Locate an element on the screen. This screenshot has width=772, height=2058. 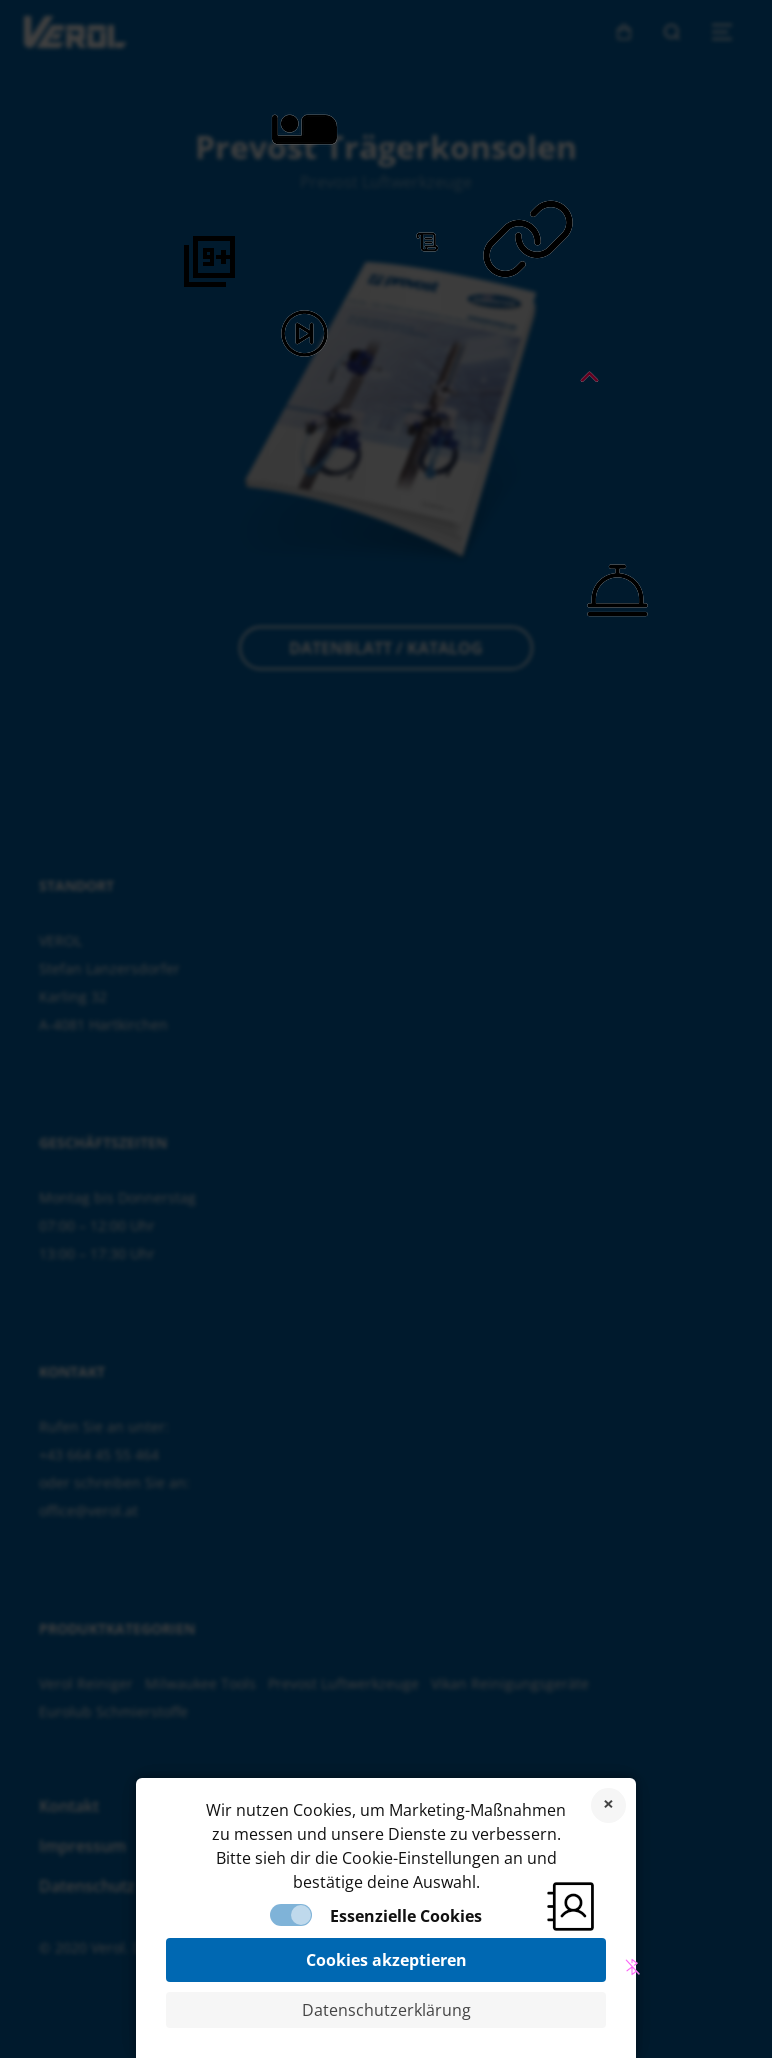
indicates 9 or more items in a stack or collection is located at coordinates (209, 261).